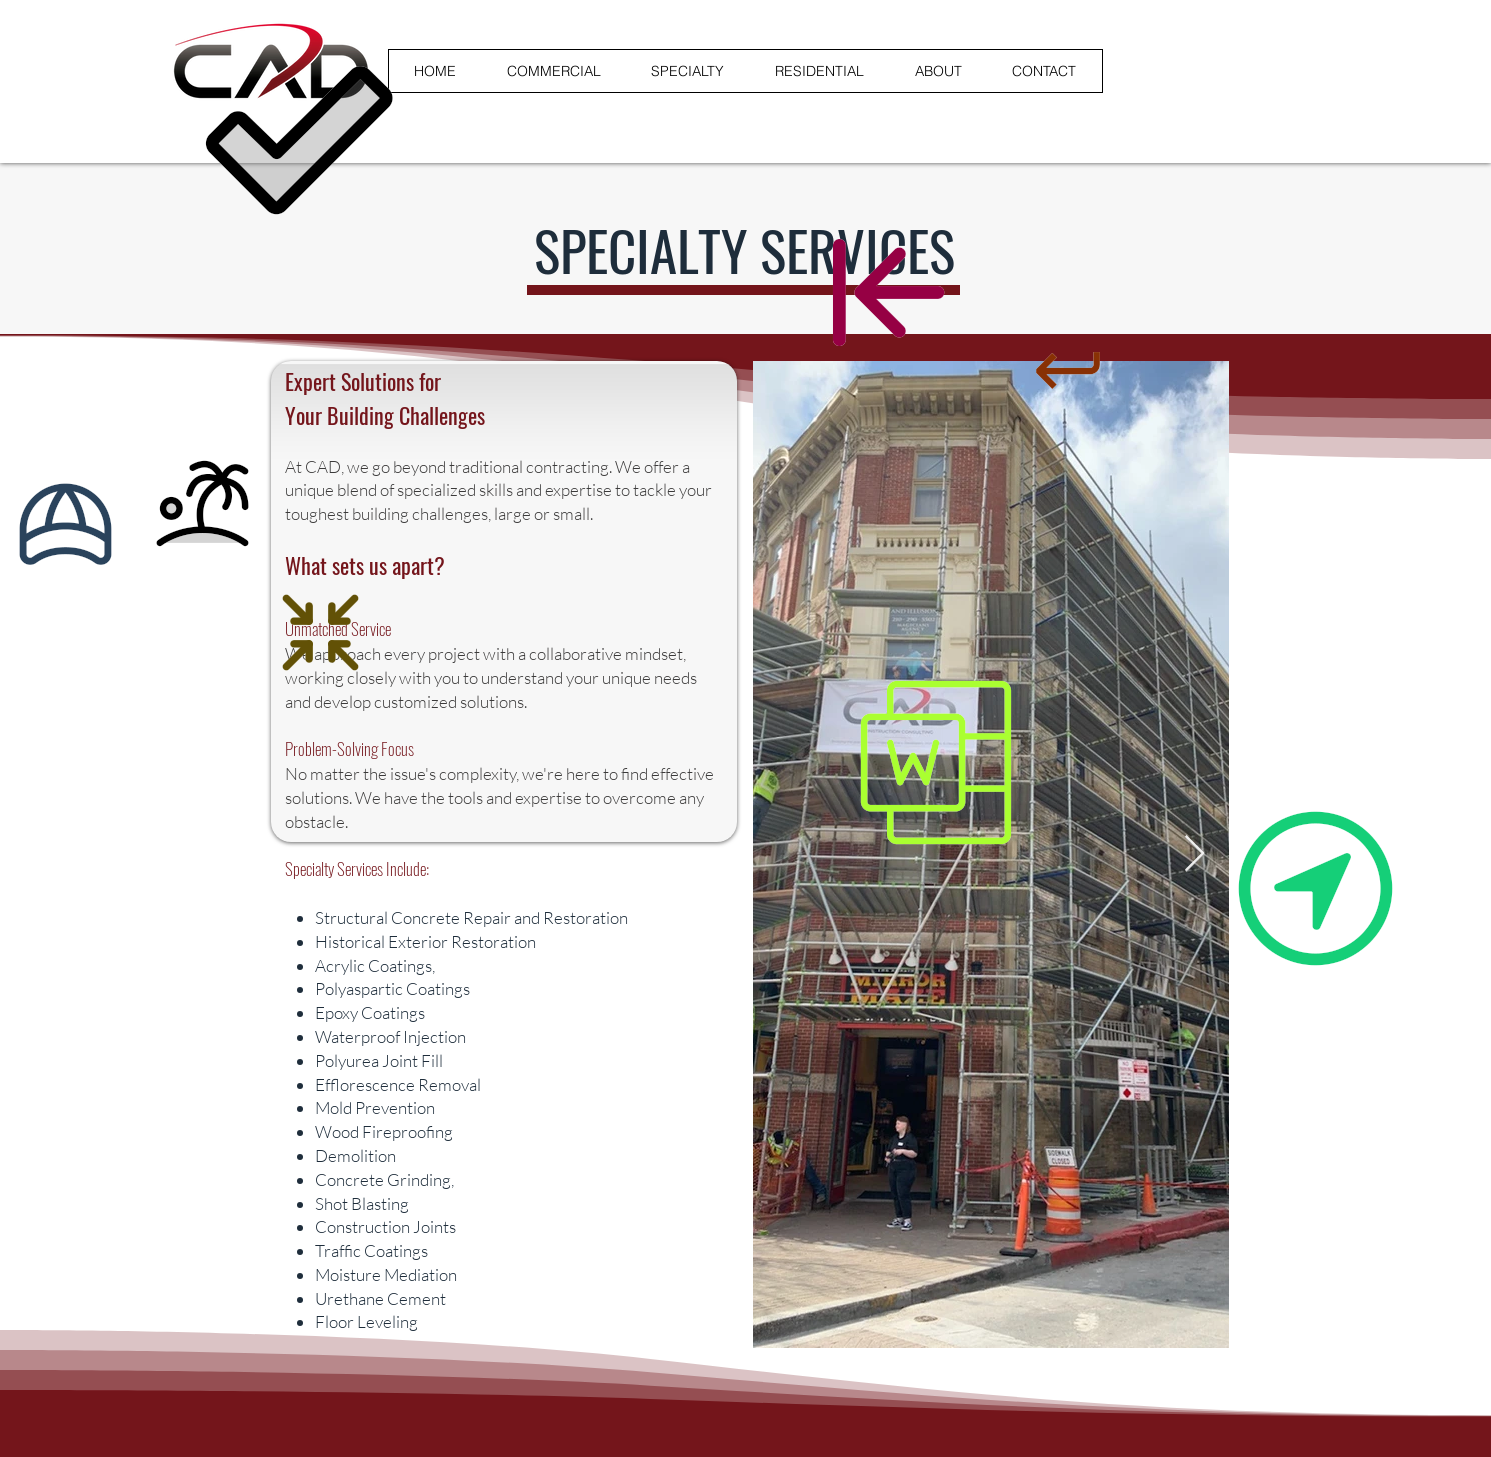 Image resolution: width=1491 pixels, height=1457 pixels. Describe the element at coordinates (320, 632) in the screenshot. I see `minimize or collapse a window` at that location.